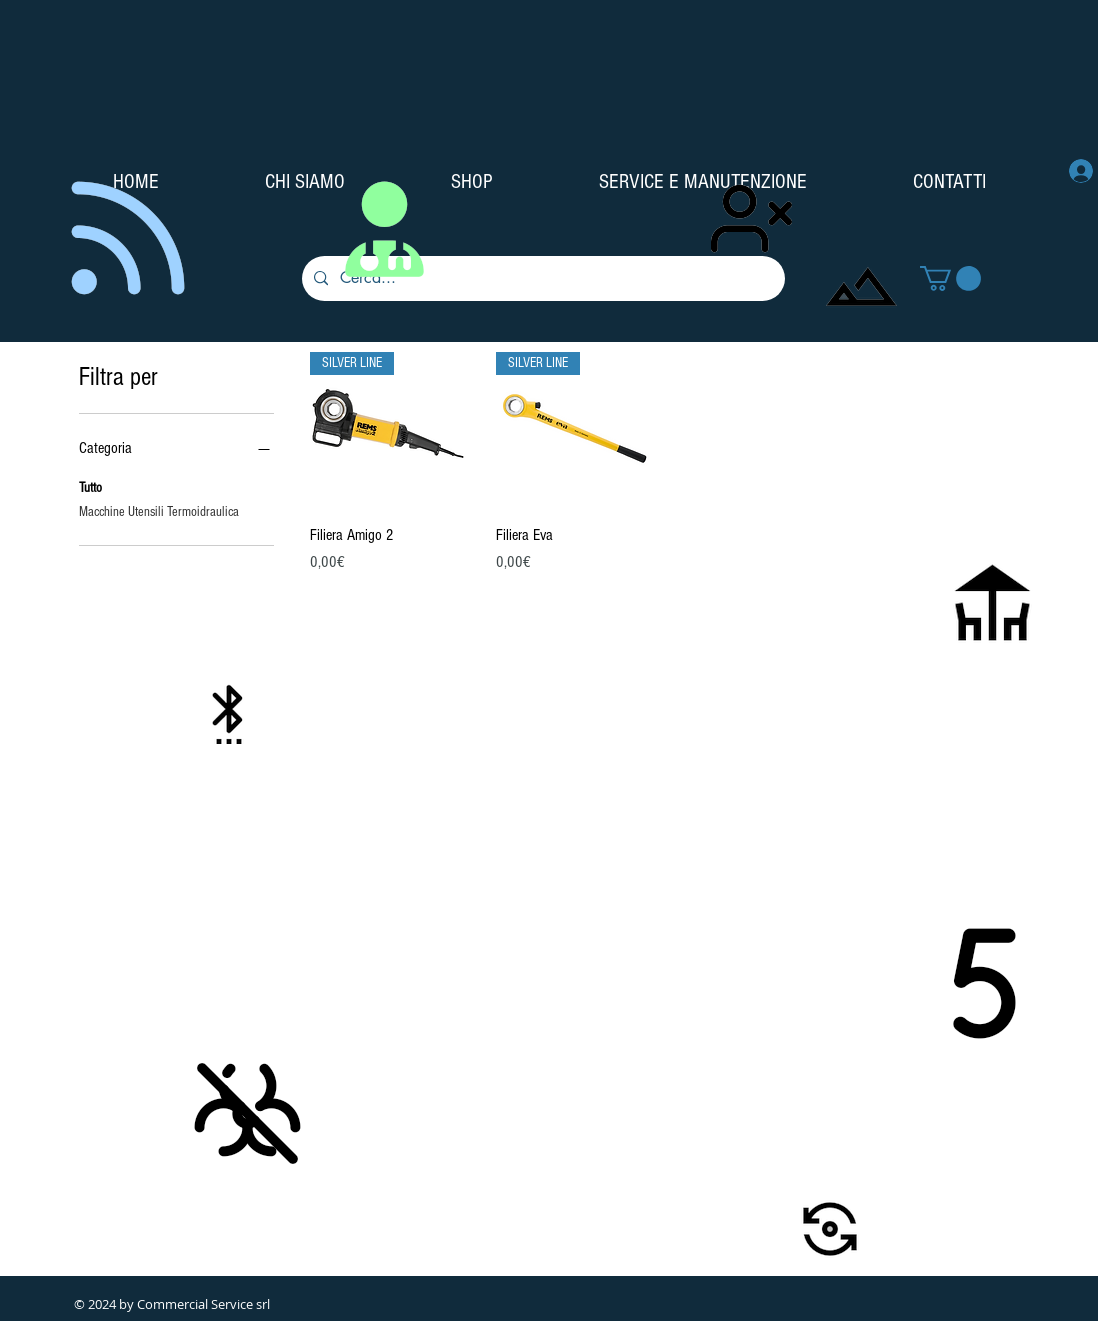 This screenshot has height=1321, width=1098. What do you see at coordinates (229, 714) in the screenshot?
I see `access bluetooth settings` at bounding box center [229, 714].